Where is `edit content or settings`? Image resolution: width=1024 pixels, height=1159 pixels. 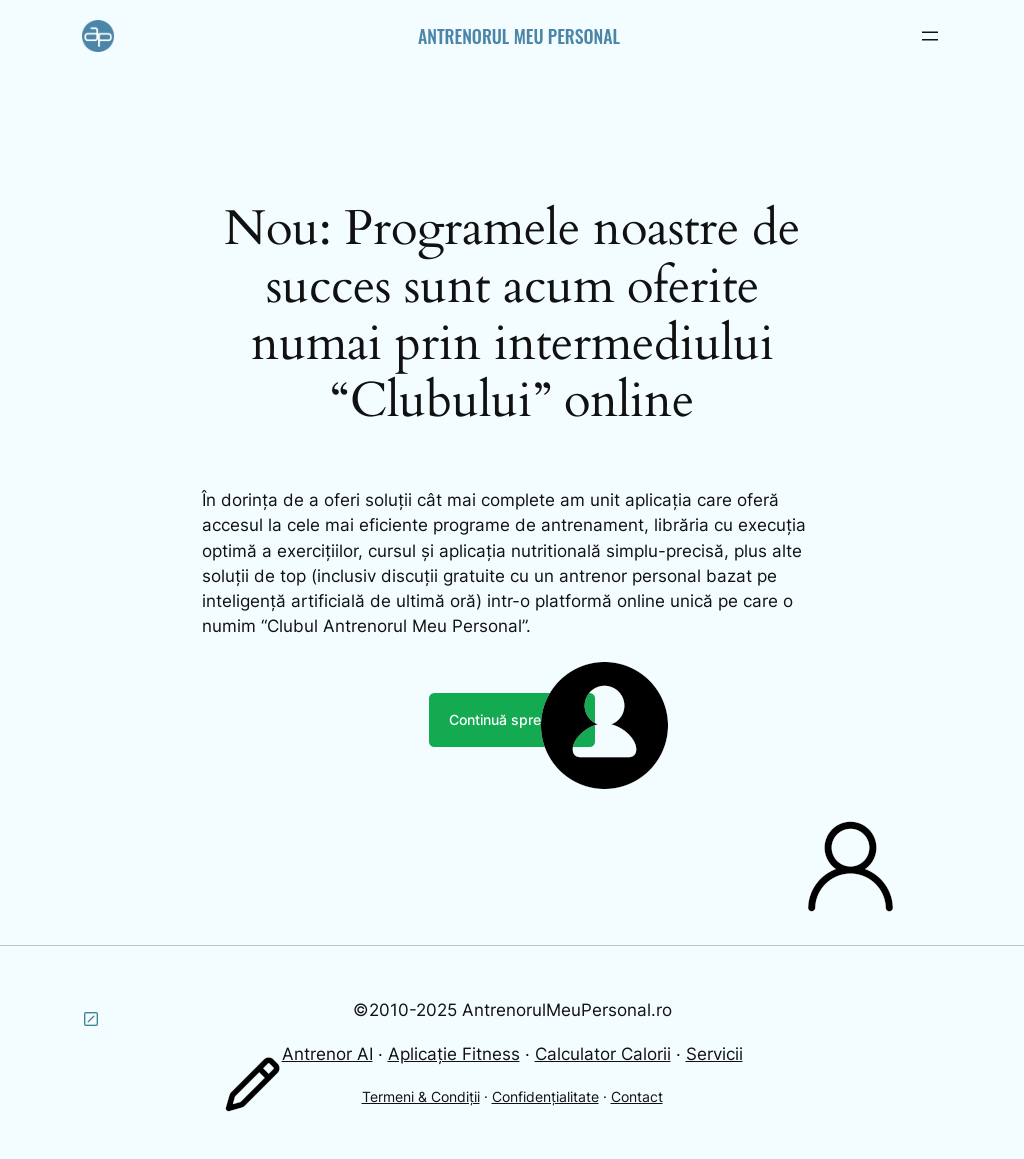 edit content or settings is located at coordinates (252, 1084).